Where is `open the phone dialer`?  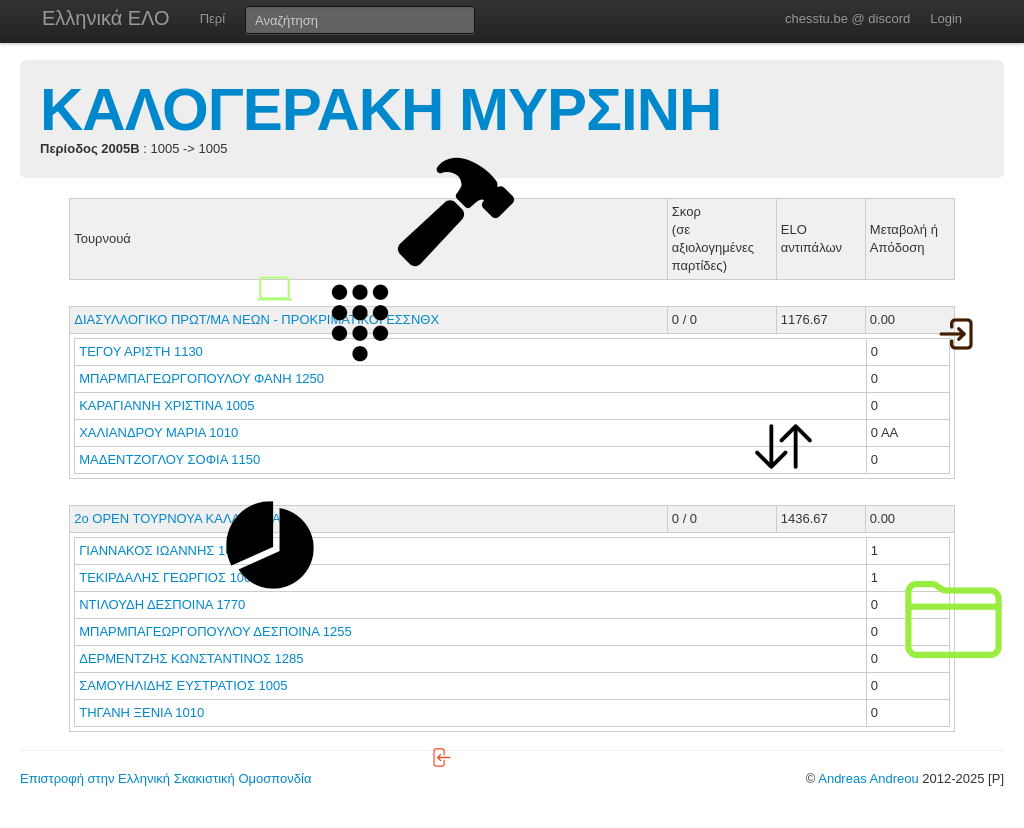 open the phone dialer is located at coordinates (360, 323).